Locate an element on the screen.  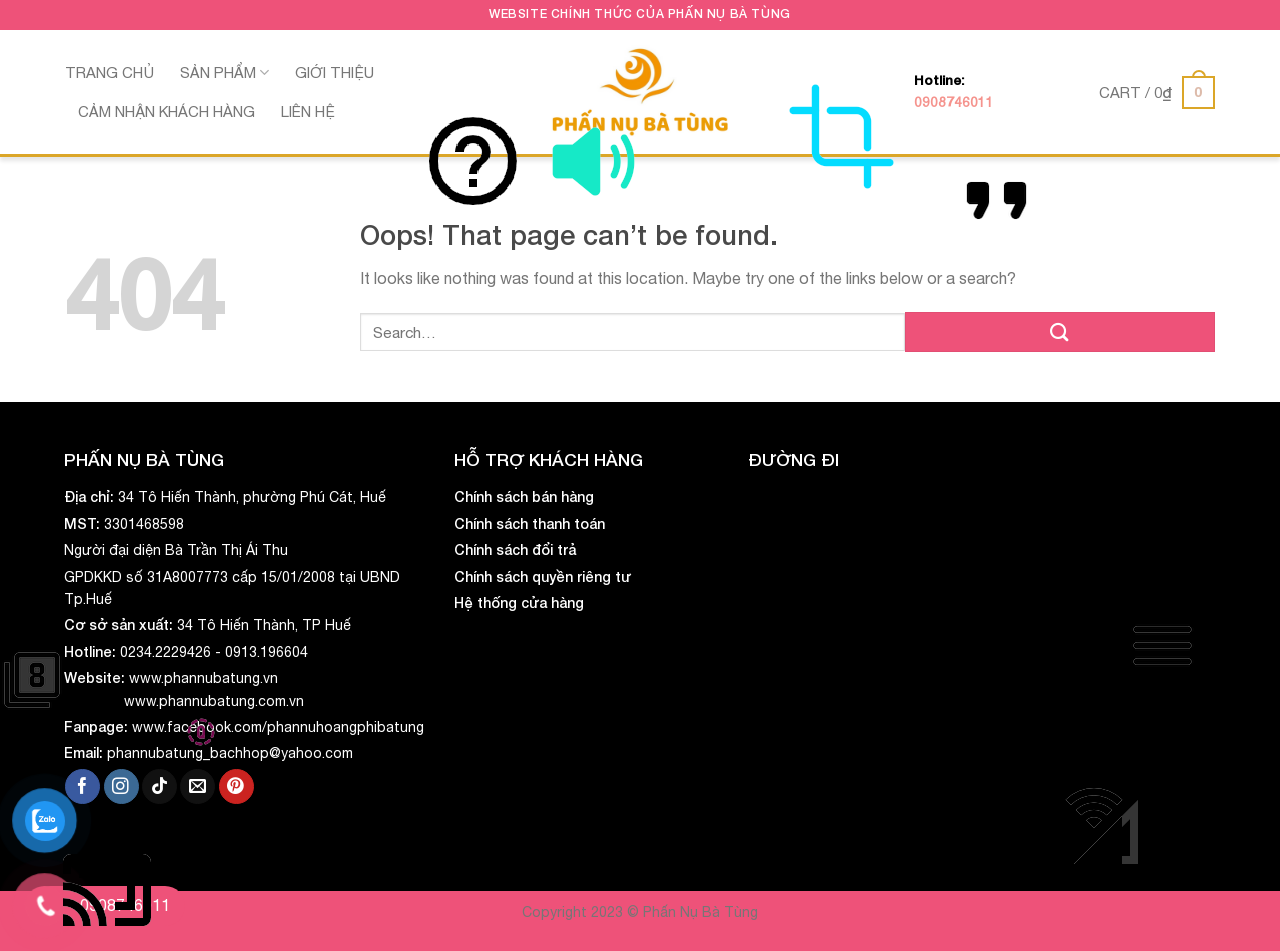
indicates a pending or in-progress queue item is located at coordinates (201, 732).